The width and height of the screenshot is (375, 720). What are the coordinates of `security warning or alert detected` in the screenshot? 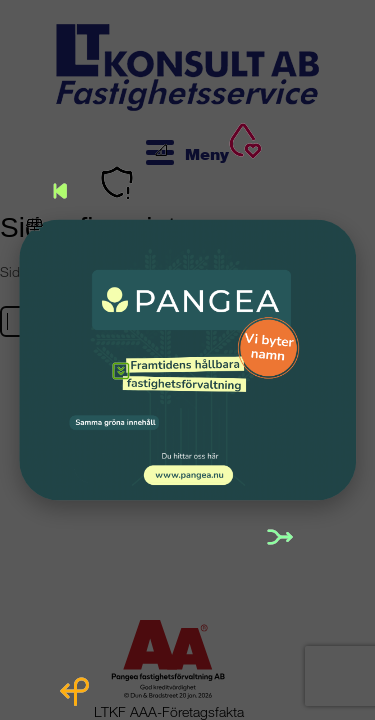 It's located at (117, 182).